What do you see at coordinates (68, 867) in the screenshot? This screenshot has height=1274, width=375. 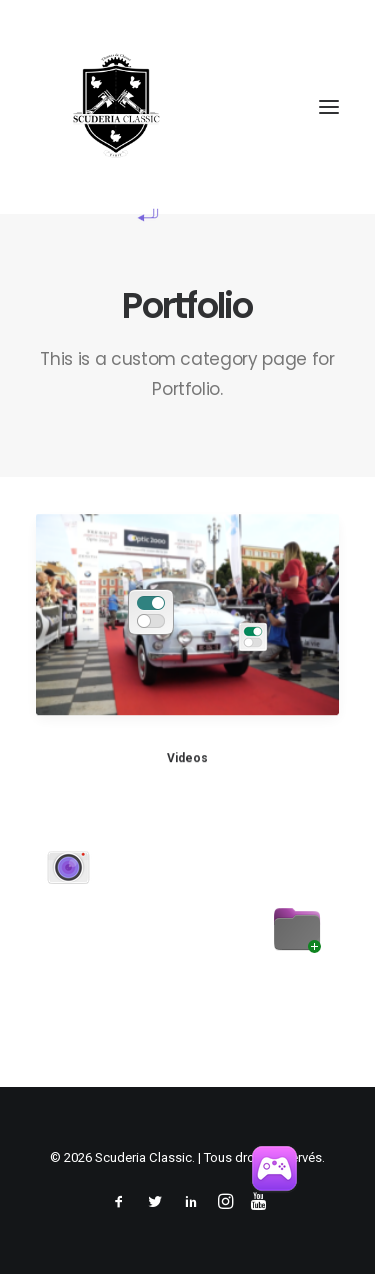 I see `open the camera app` at bounding box center [68, 867].